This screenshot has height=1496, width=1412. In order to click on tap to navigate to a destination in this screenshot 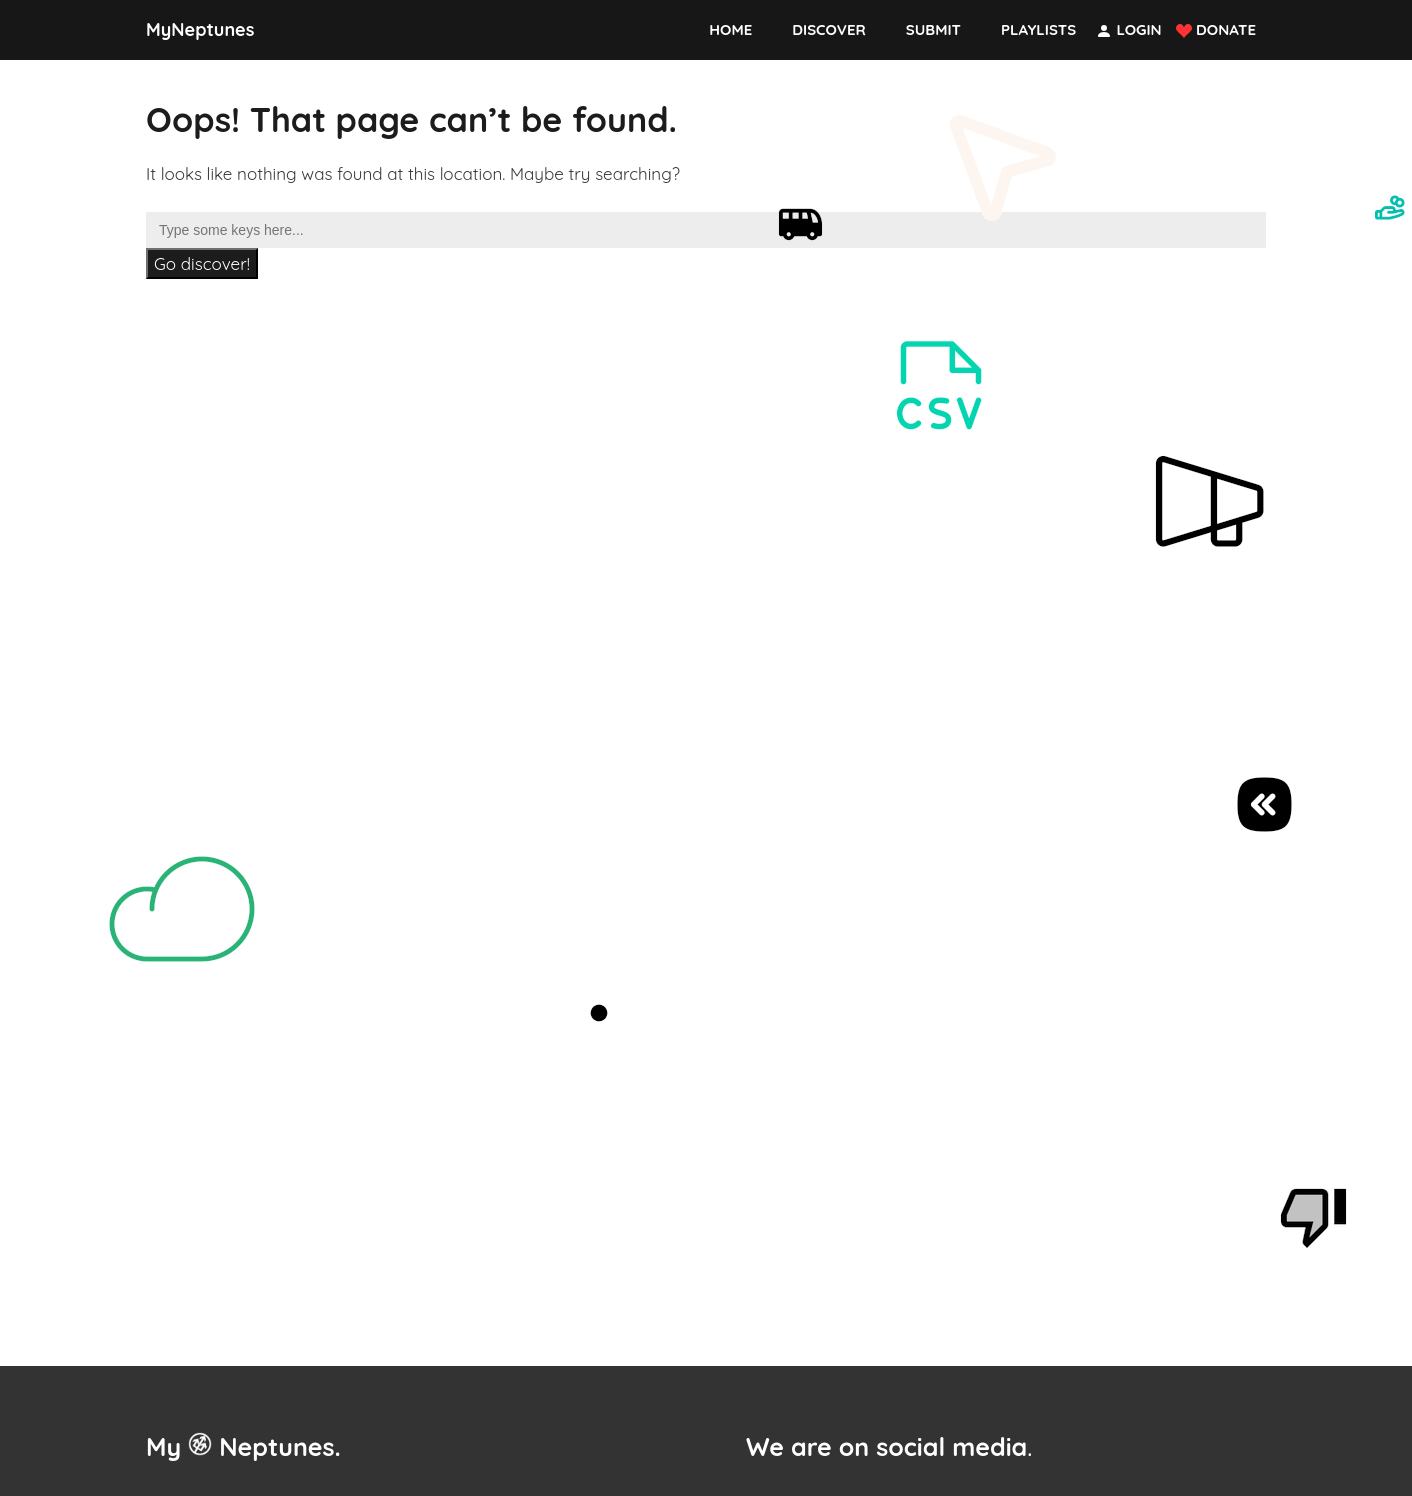, I will do `click(995, 160)`.